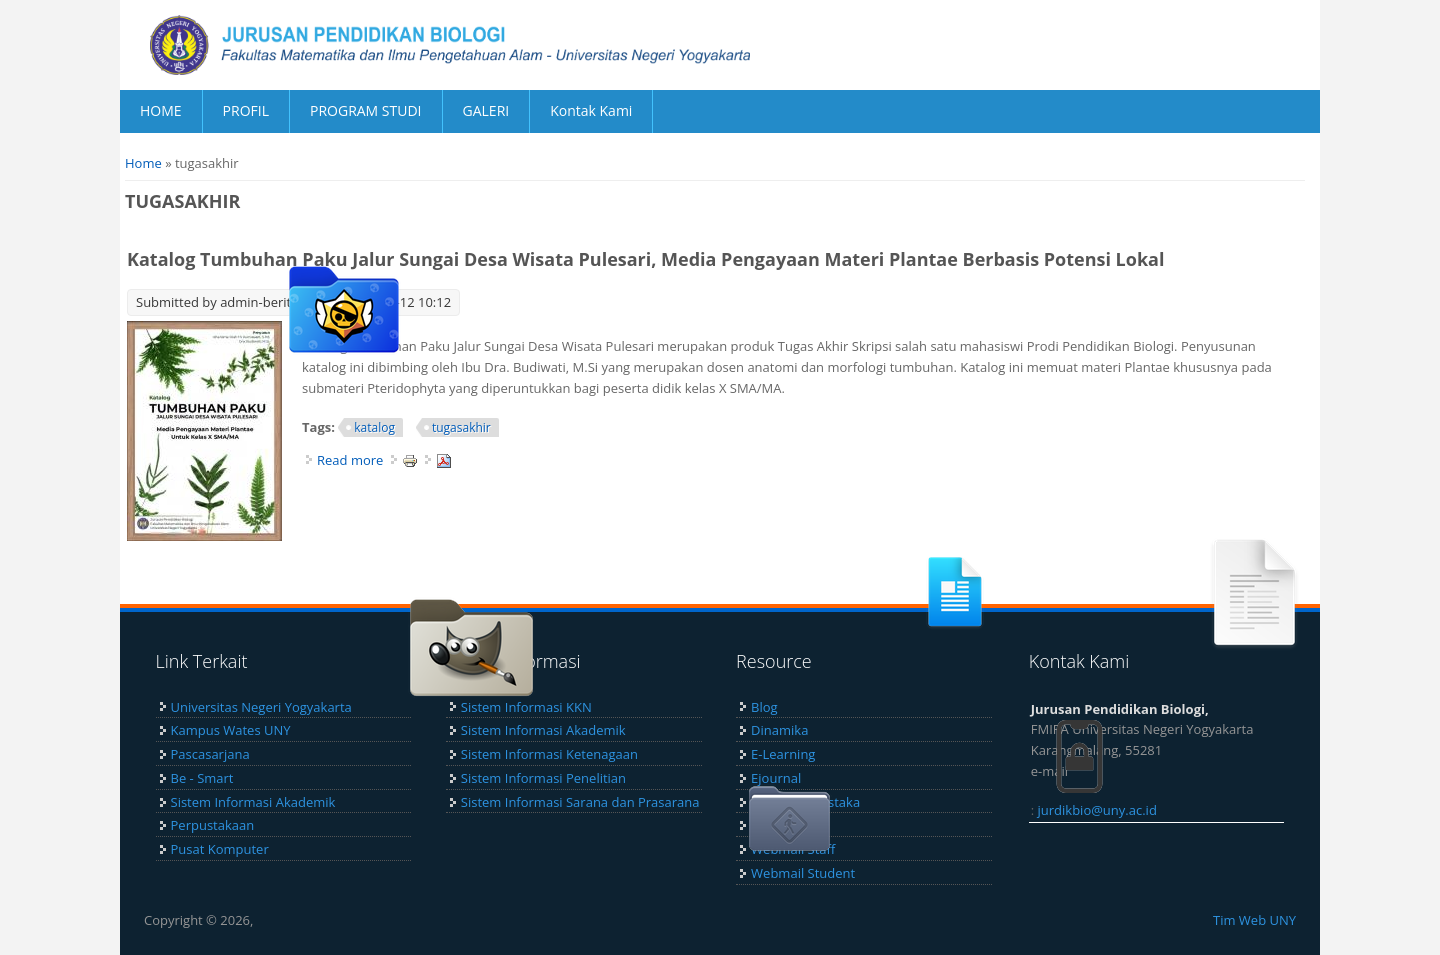 The width and height of the screenshot is (1440, 955). Describe the element at coordinates (343, 312) in the screenshot. I see `open brawl stars game folder` at that location.